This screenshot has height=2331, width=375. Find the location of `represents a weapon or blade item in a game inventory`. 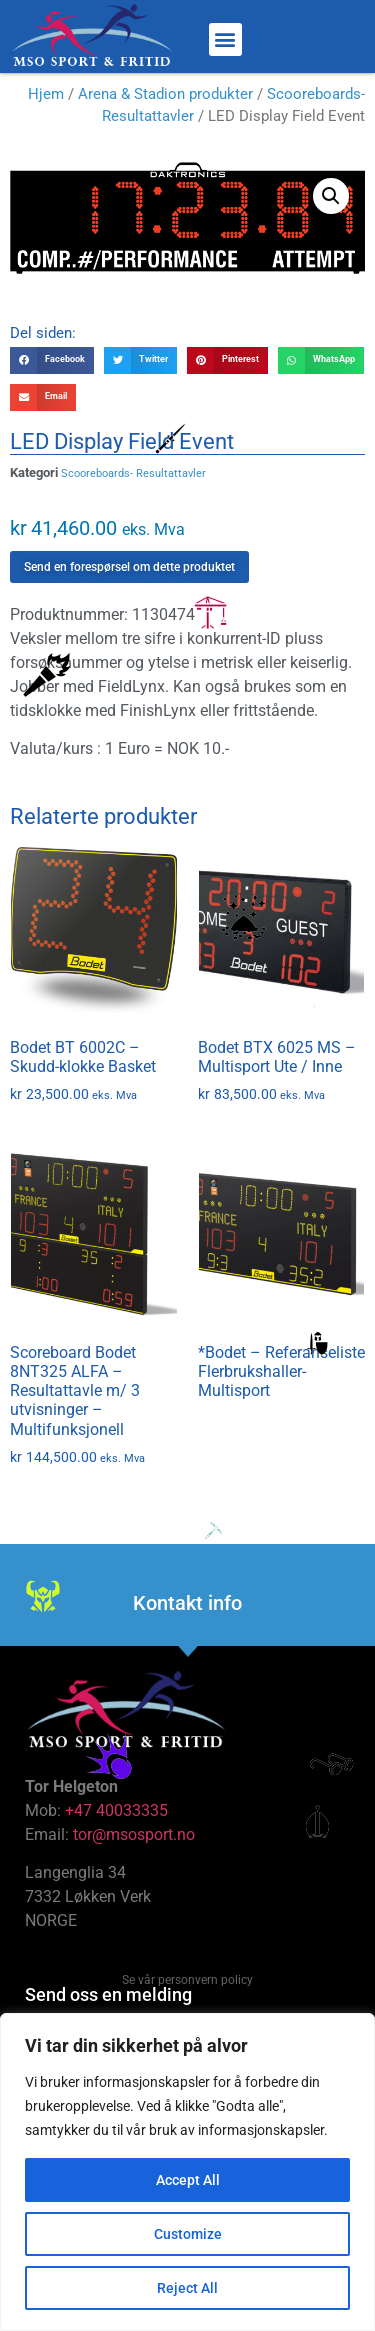

represents a weapon or blade item in a game inventory is located at coordinates (170, 438).